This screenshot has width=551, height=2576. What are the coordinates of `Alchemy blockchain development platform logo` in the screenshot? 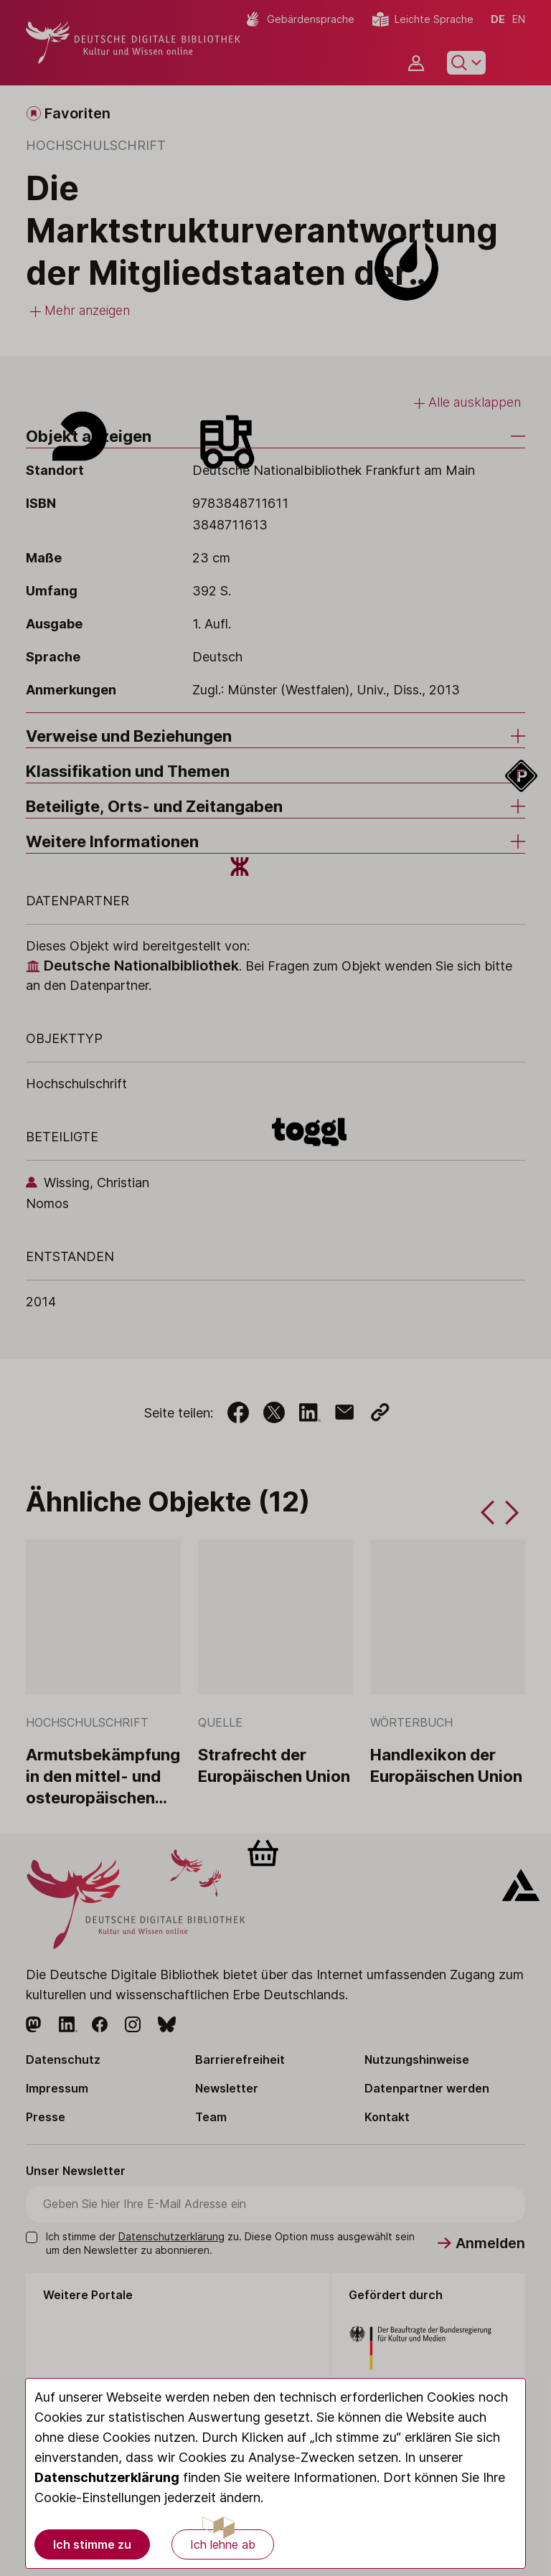 It's located at (521, 1885).